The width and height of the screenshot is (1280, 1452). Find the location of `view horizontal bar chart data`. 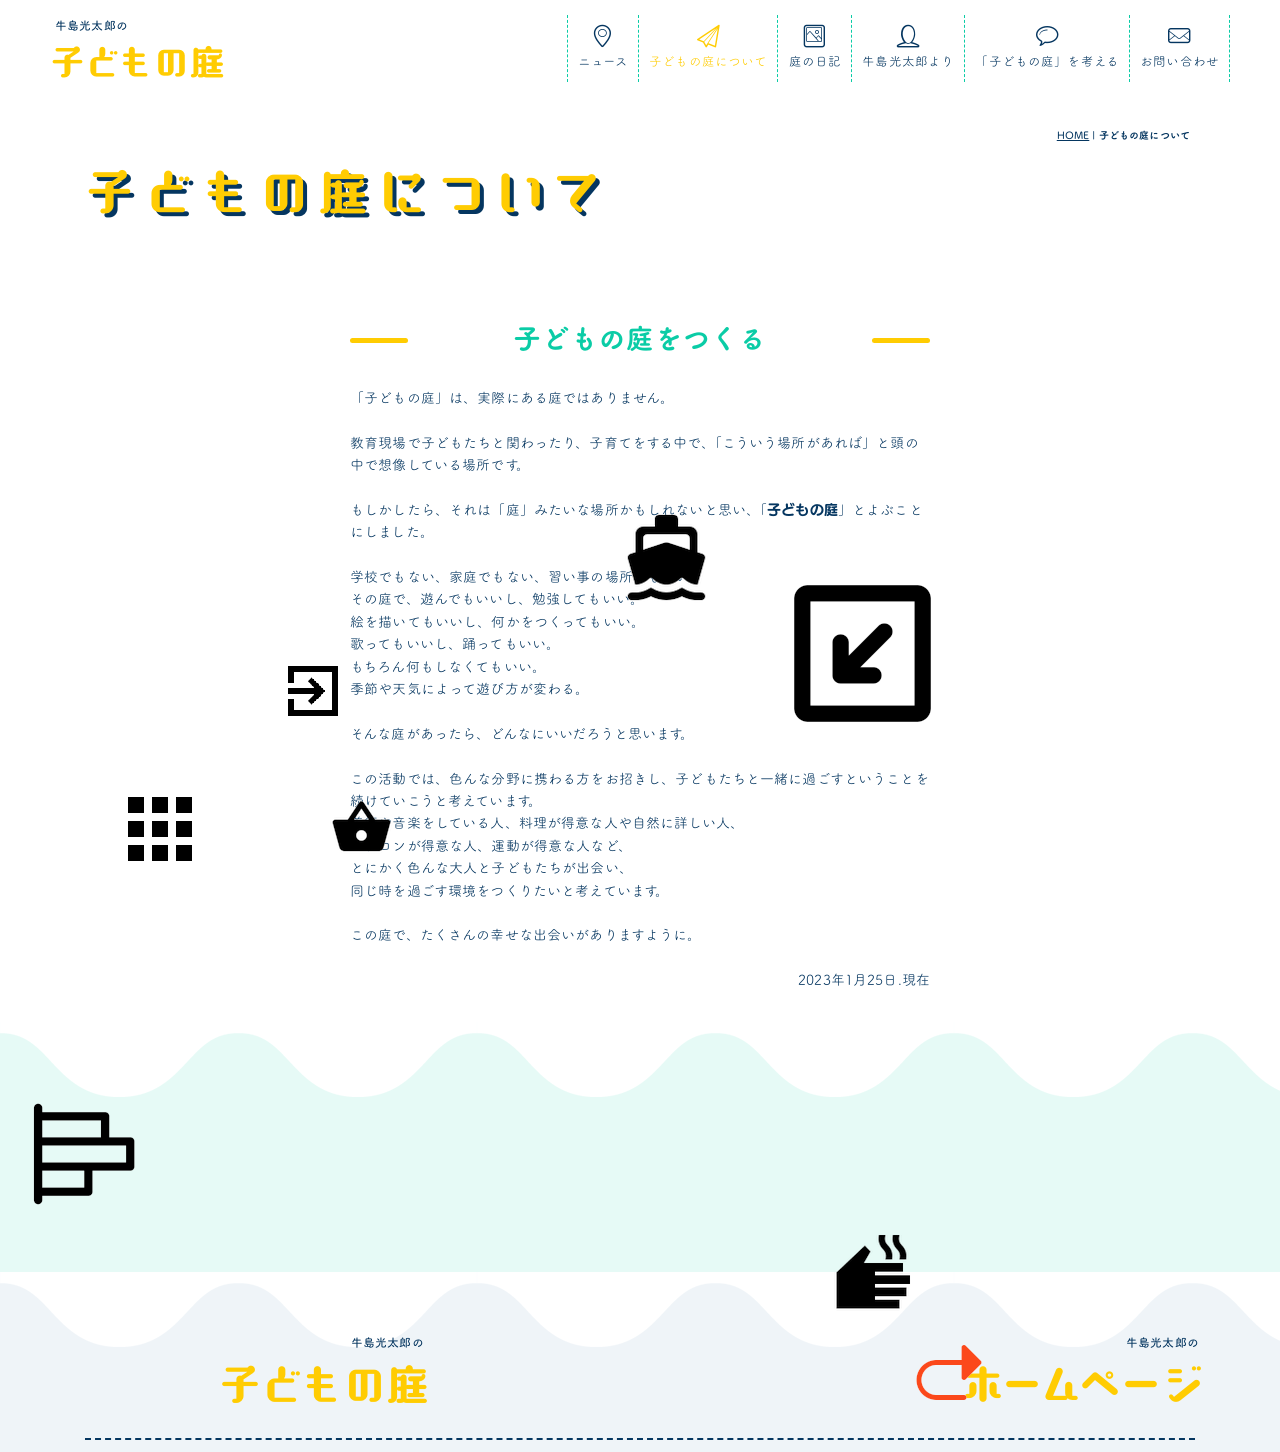

view horizontal bar chart data is located at coordinates (80, 1154).